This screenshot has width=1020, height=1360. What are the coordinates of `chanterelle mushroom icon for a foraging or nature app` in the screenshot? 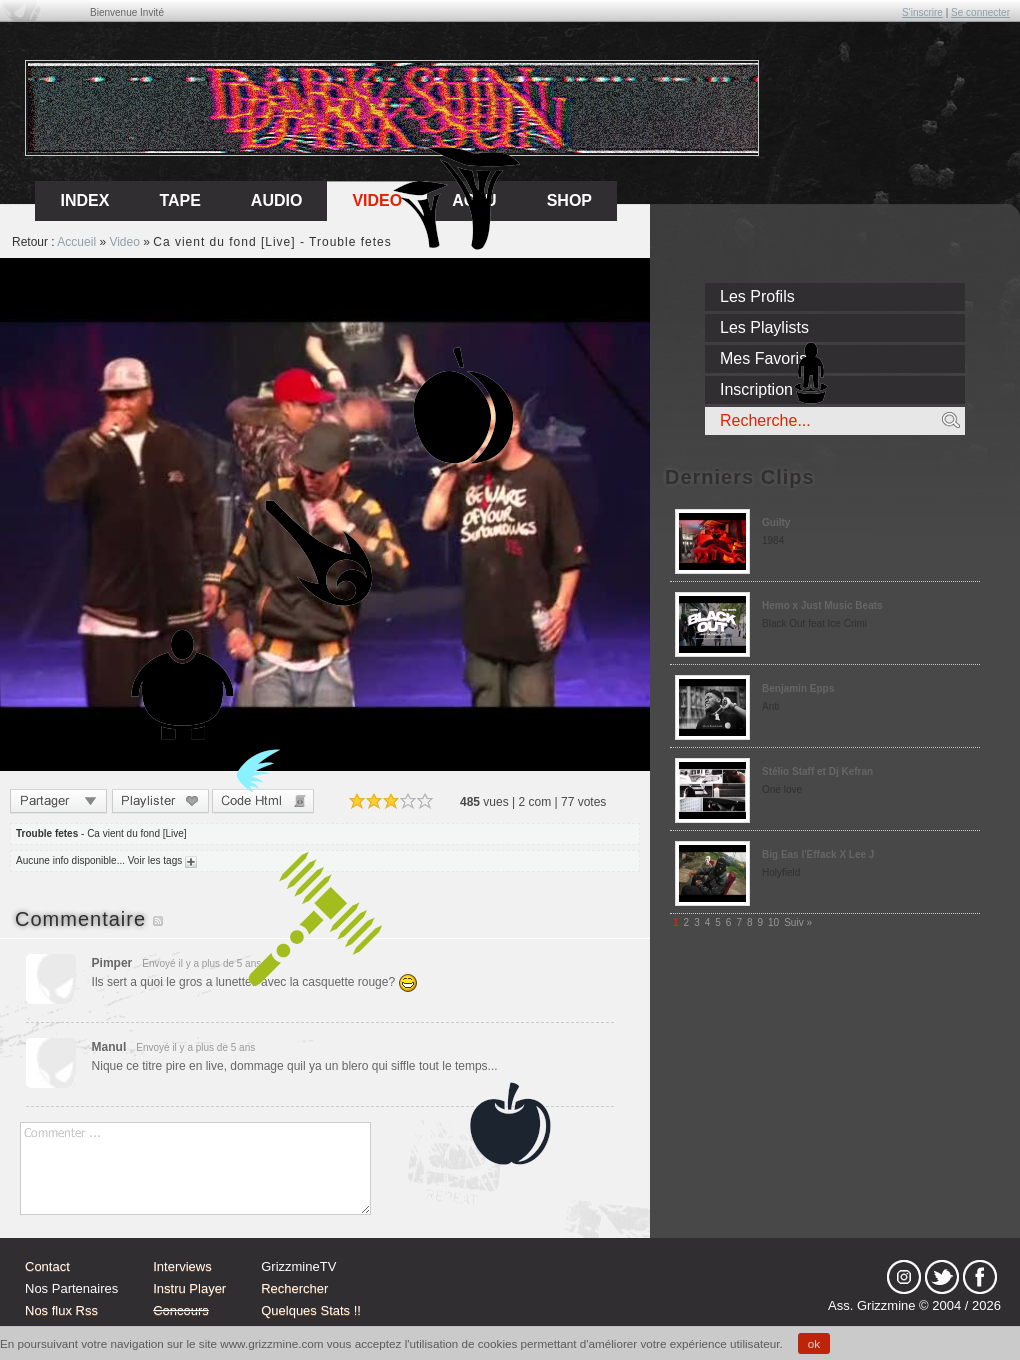 It's located at (456, 198).